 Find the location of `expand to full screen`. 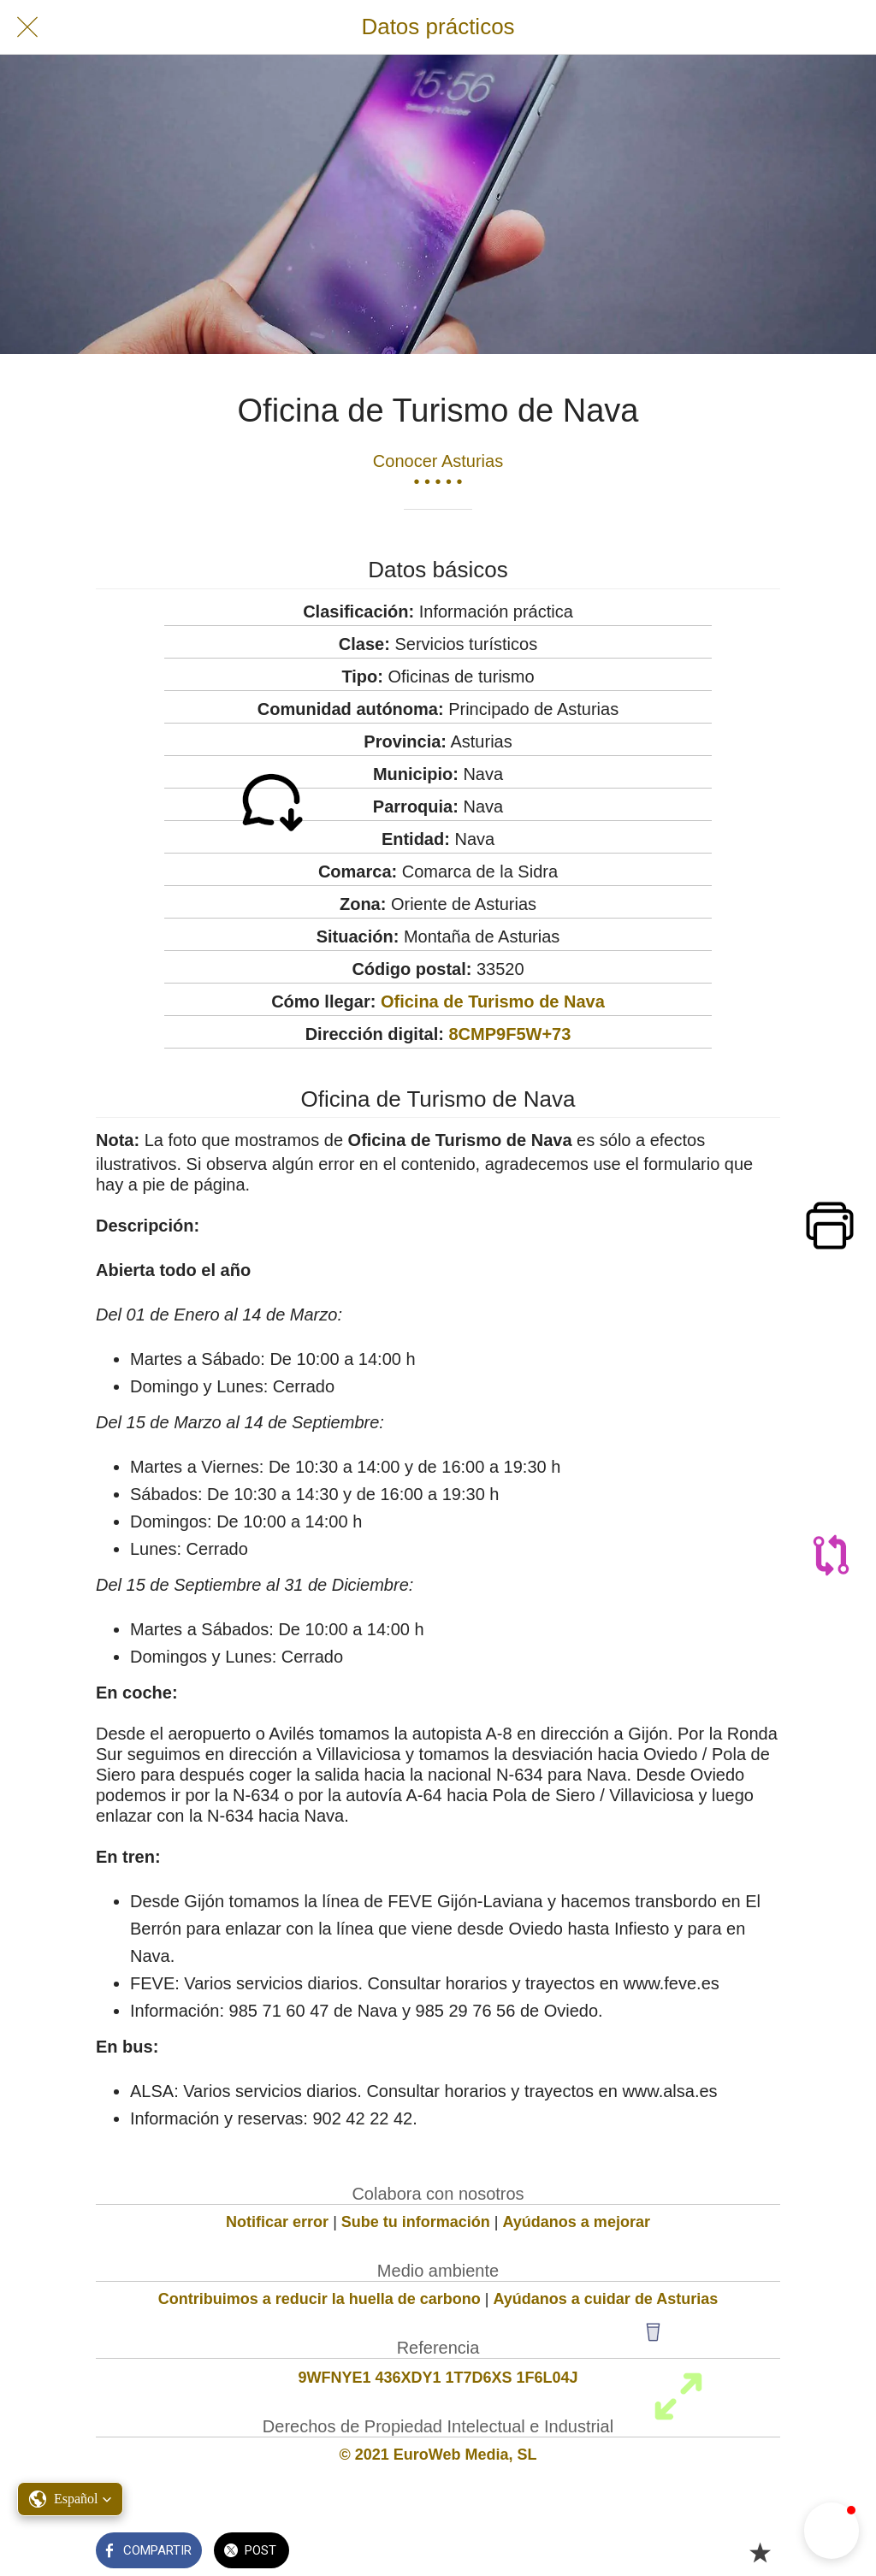

expand to full screen is located at coordinates (678, 2396).